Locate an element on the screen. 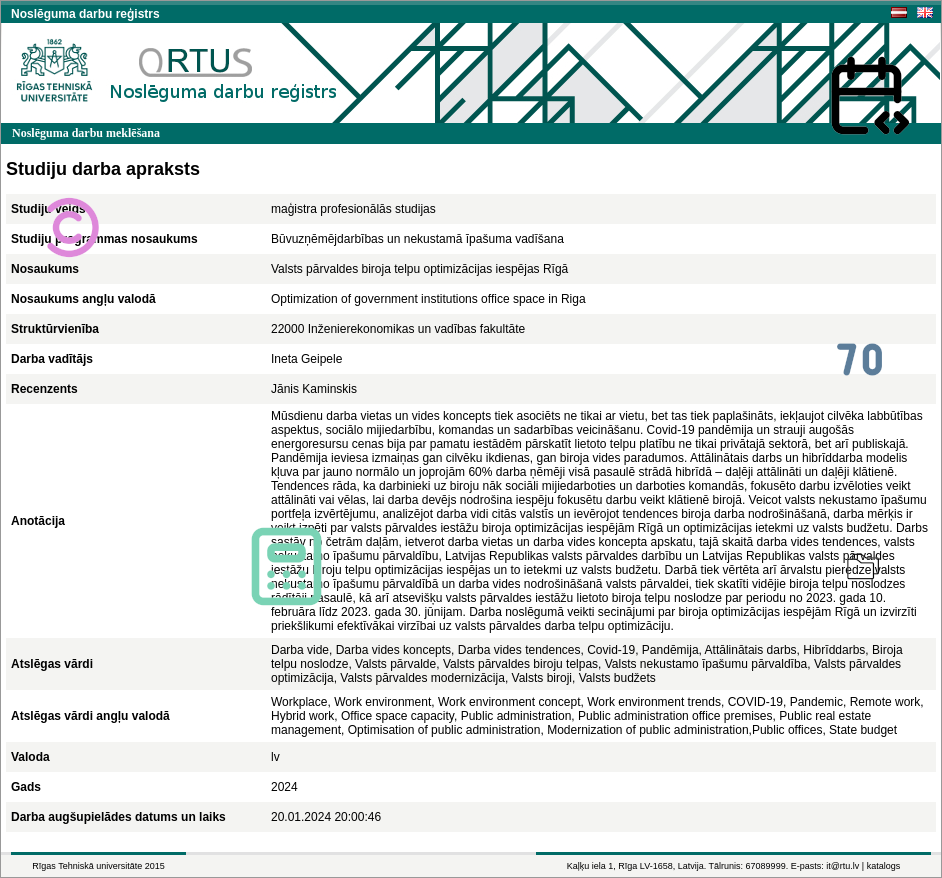  view or manage scheduled code deployments is located at coordinates (866, 95).